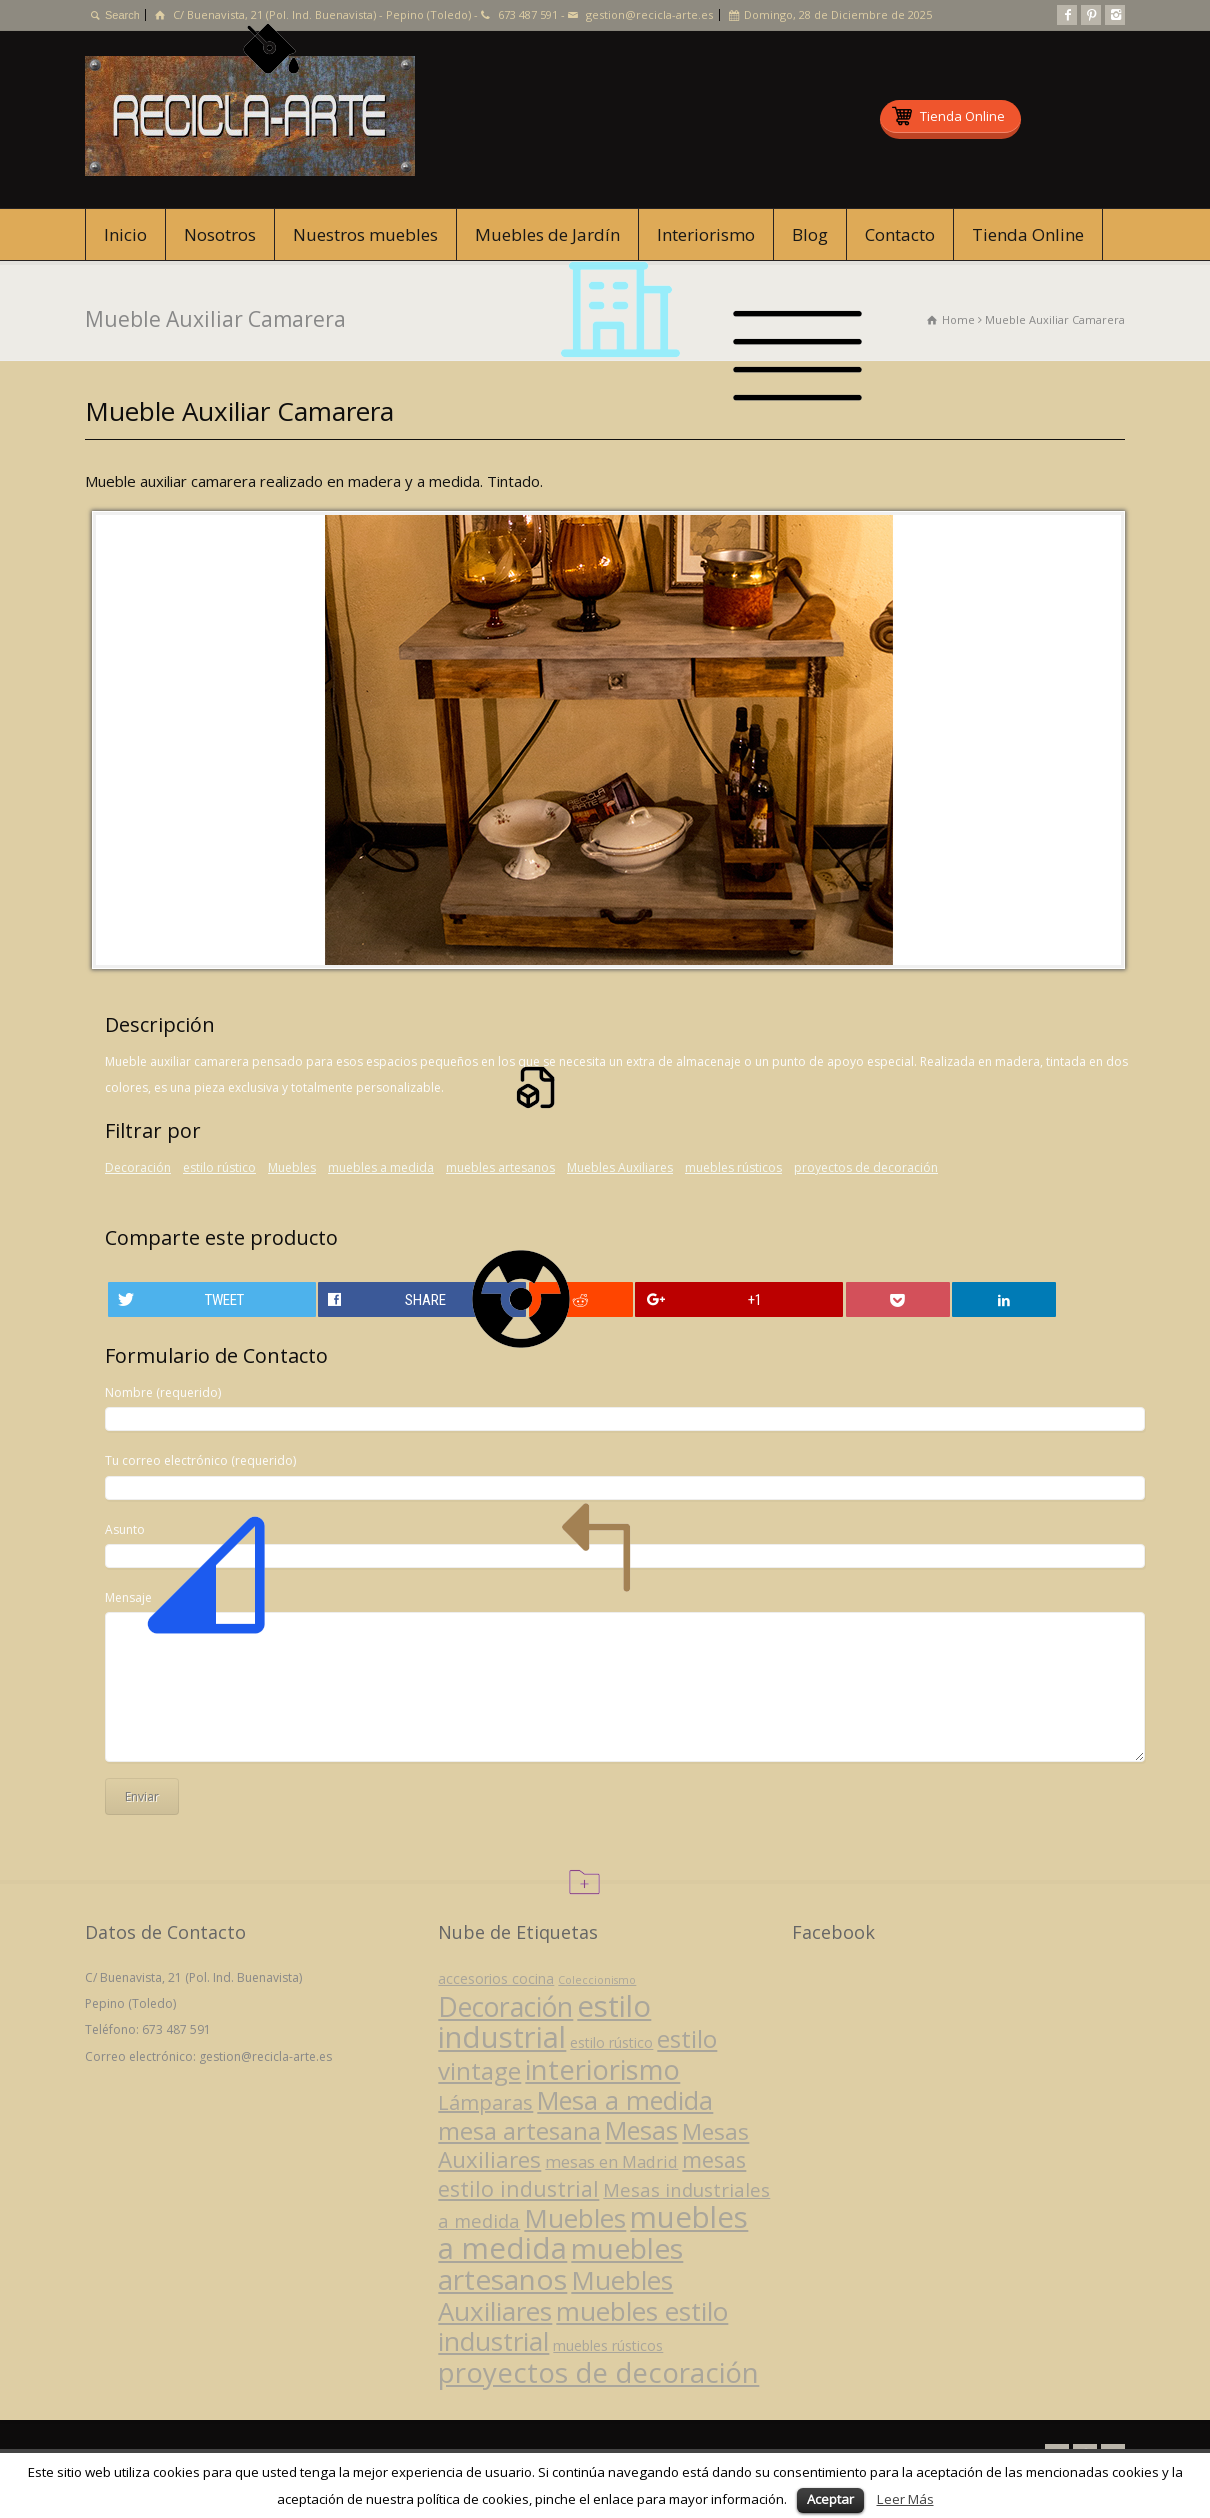 The width and height of the screenshot is (1210, 2518). Describe the element at coordinates (216, 1580) in the screenshot. I see `indicates medium cellular signal strength` at that location.